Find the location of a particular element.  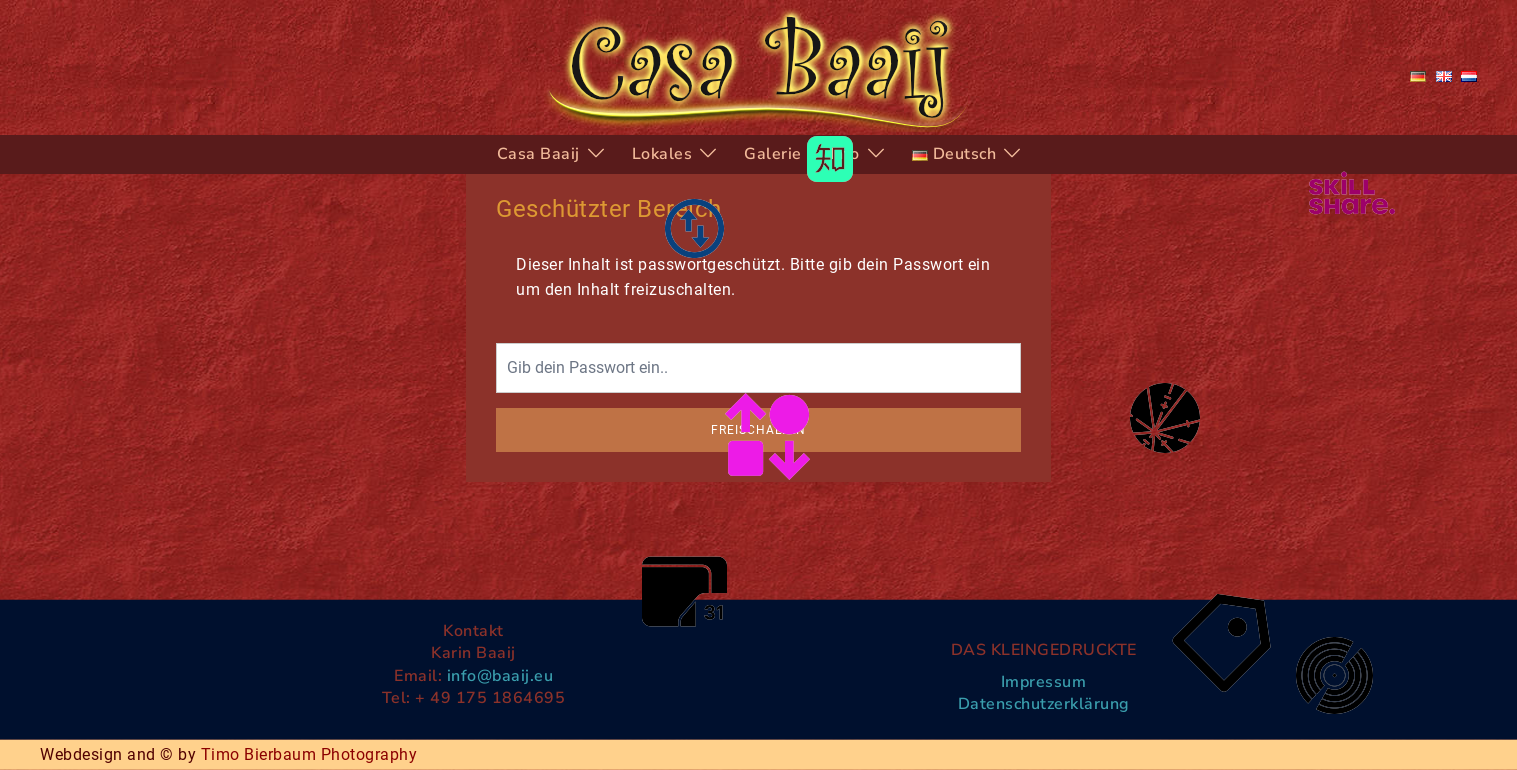

open discogs music database is located at coordinates (1334, 675).